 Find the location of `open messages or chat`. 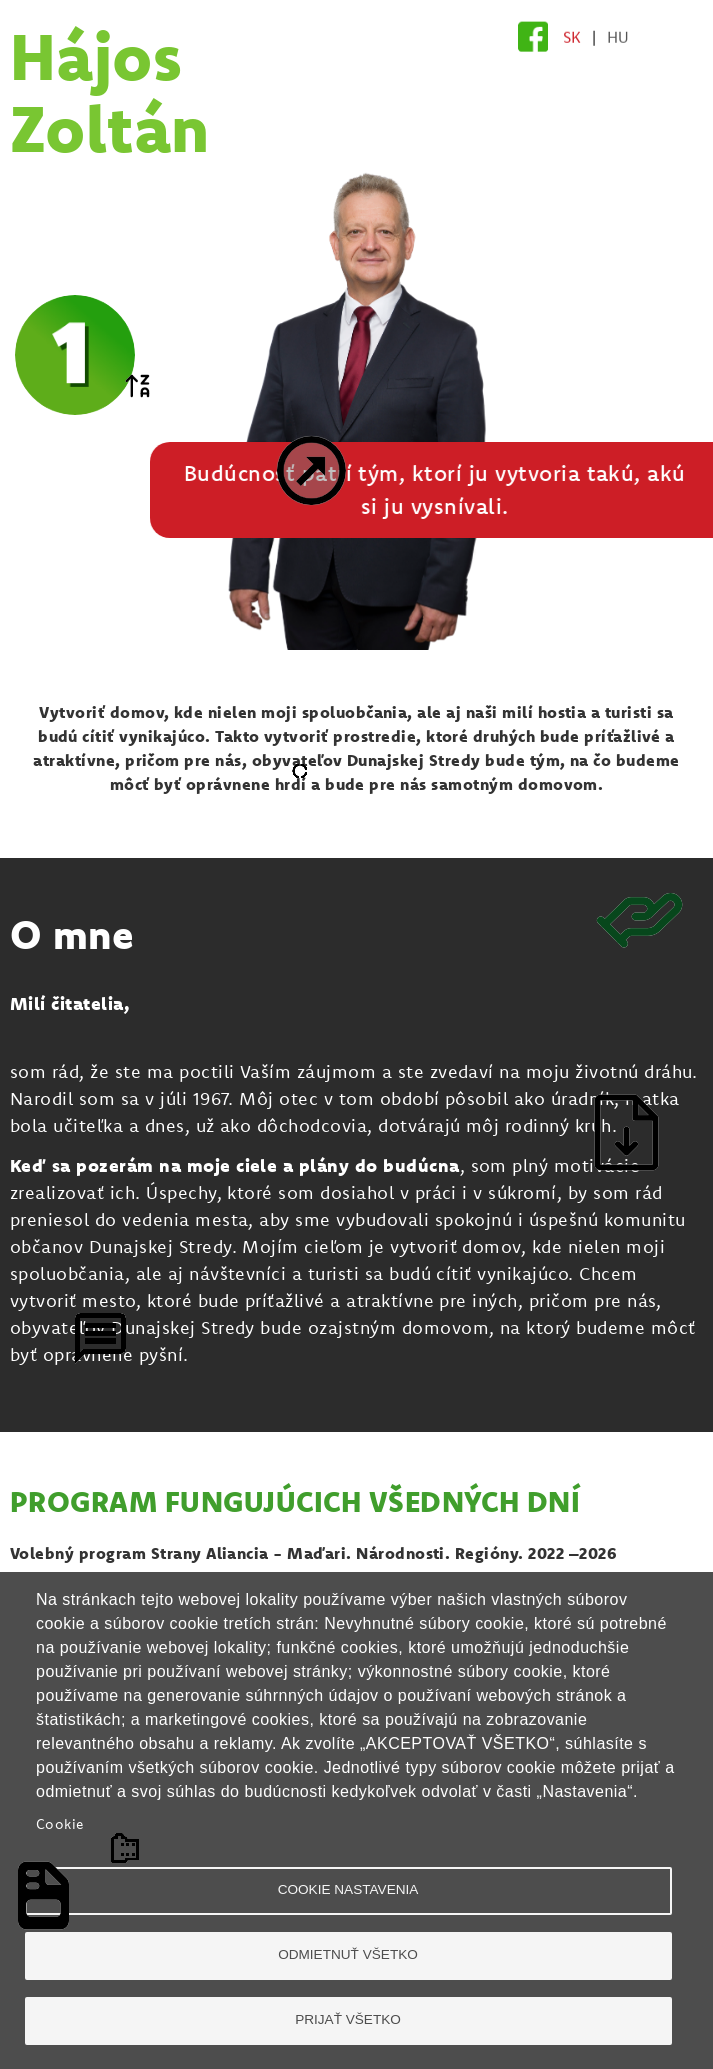

open messages or chat is located at coordinates (100, 1338).